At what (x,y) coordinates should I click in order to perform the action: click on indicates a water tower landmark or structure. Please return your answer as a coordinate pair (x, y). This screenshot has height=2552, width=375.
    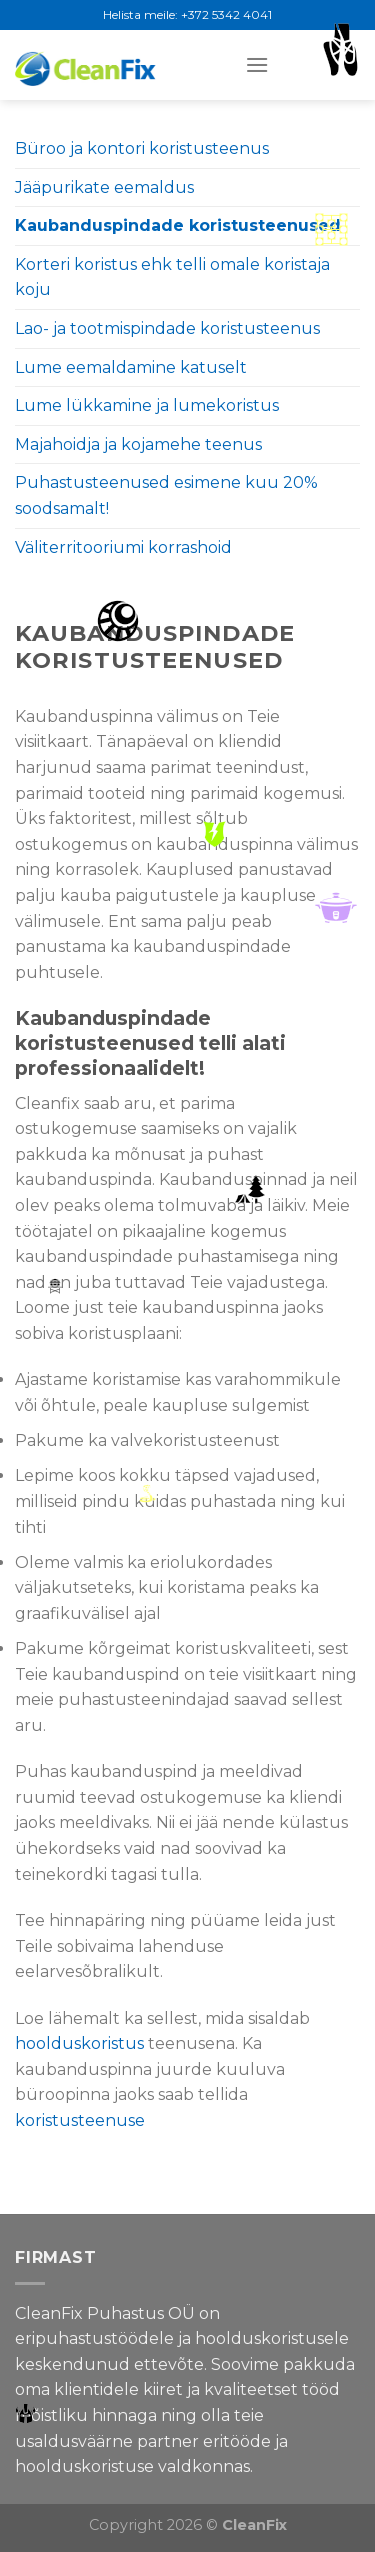
    Looking at the image, I should click on (55, 1286).